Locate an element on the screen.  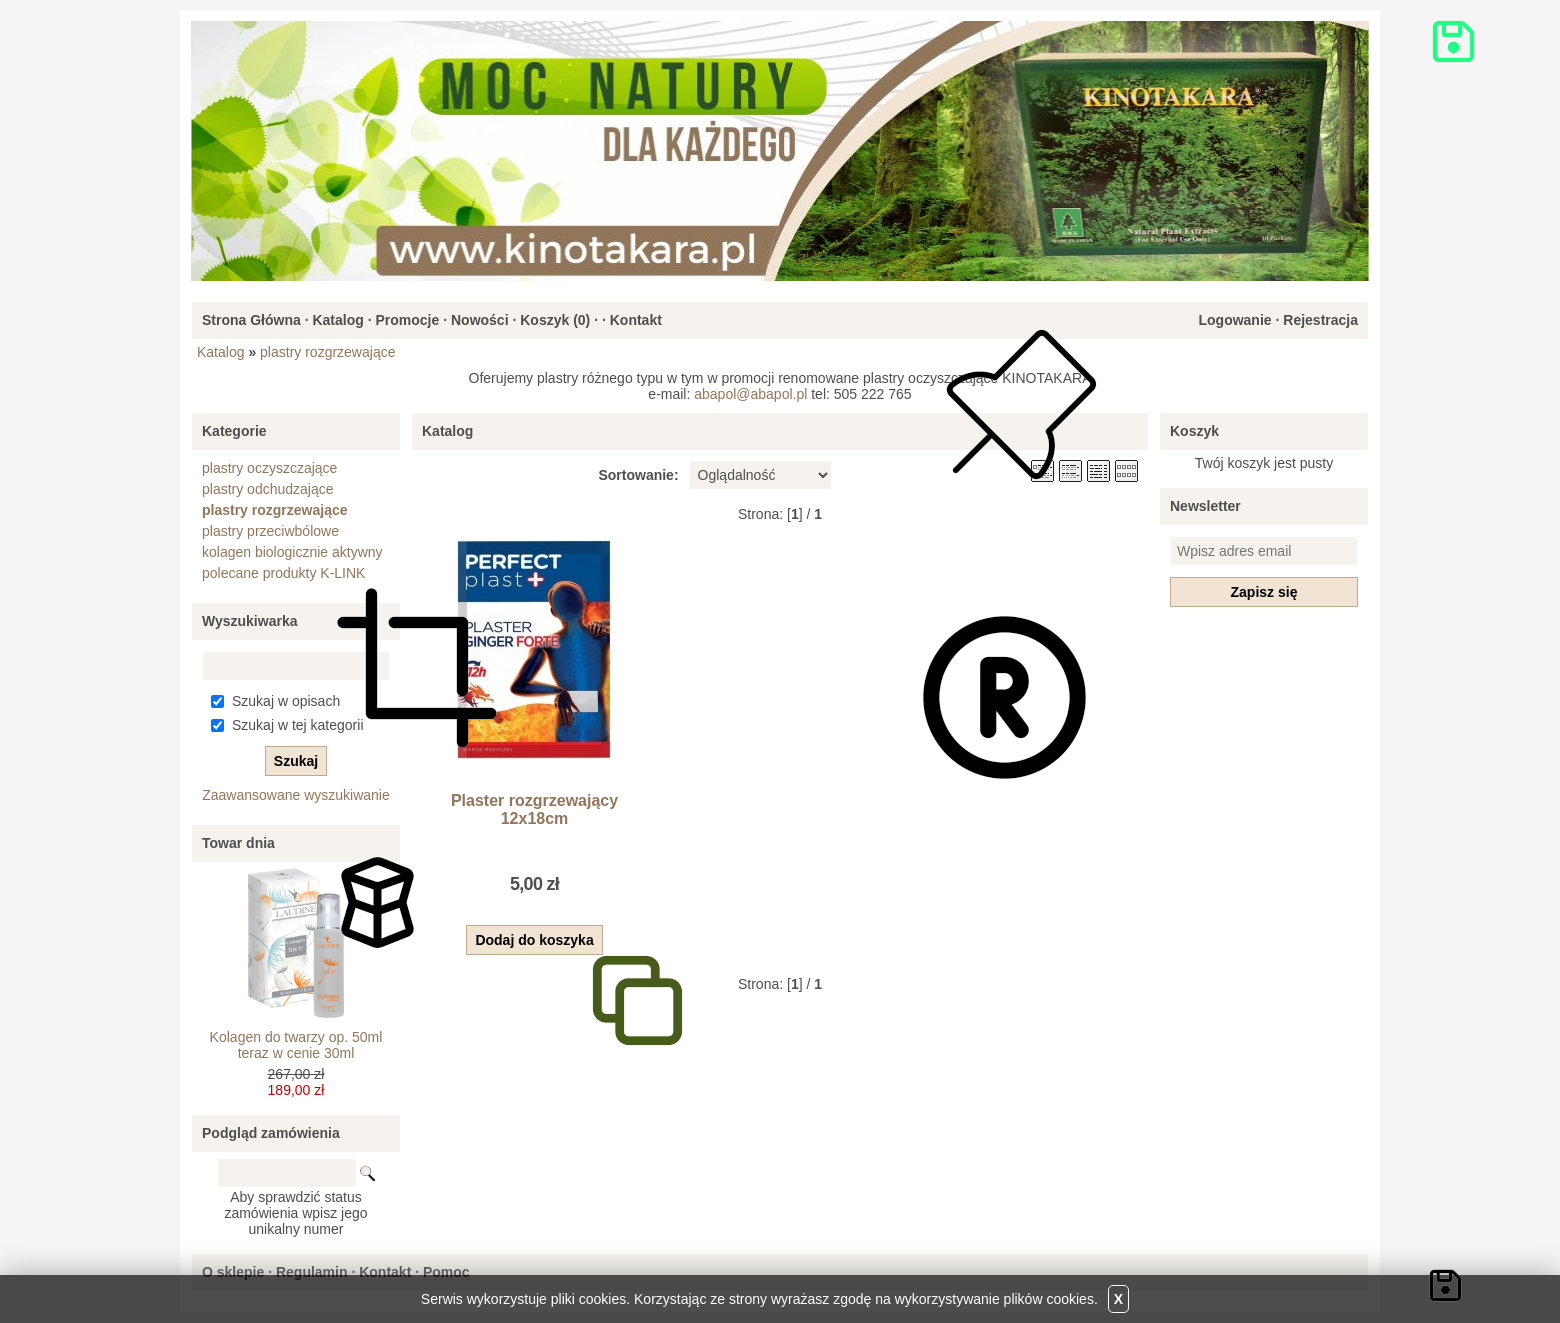
indicates registered trademark symbol is located at coordinates (1004, 697).